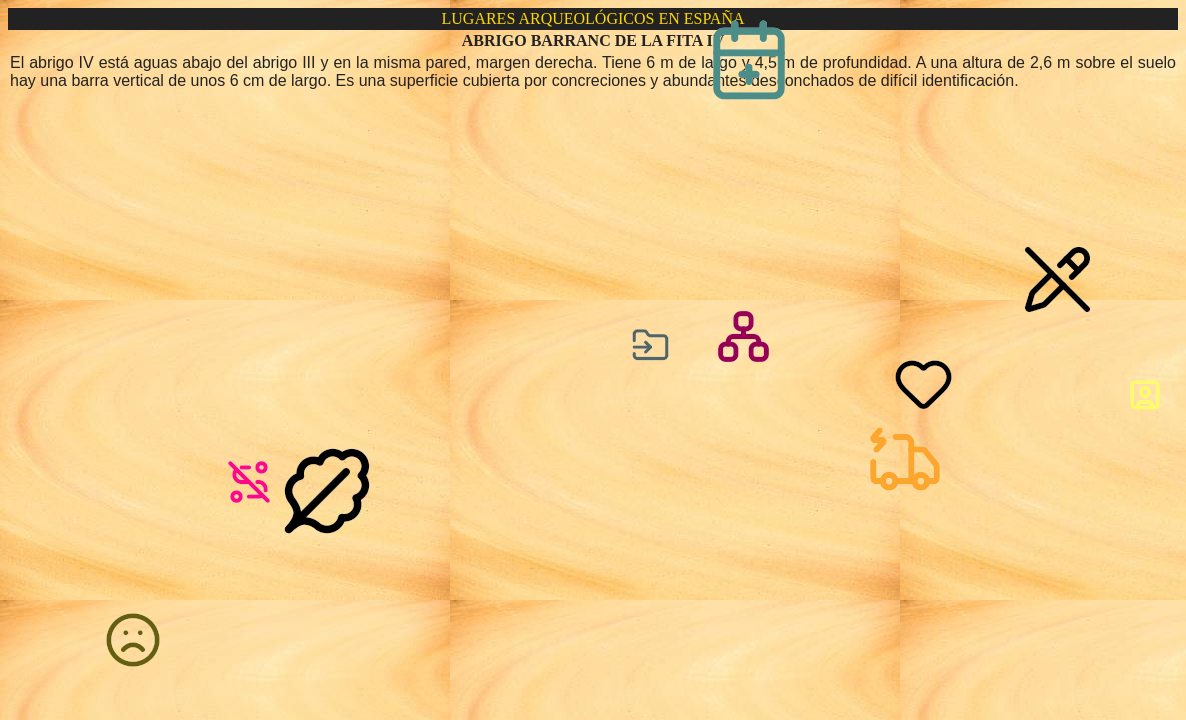 This screenshot has width=1186, height=720. What do you see at coordinates (327, 491) in the screenshot?
I see `view vegetarian or plant-based options` at bounding box center [327, 491].